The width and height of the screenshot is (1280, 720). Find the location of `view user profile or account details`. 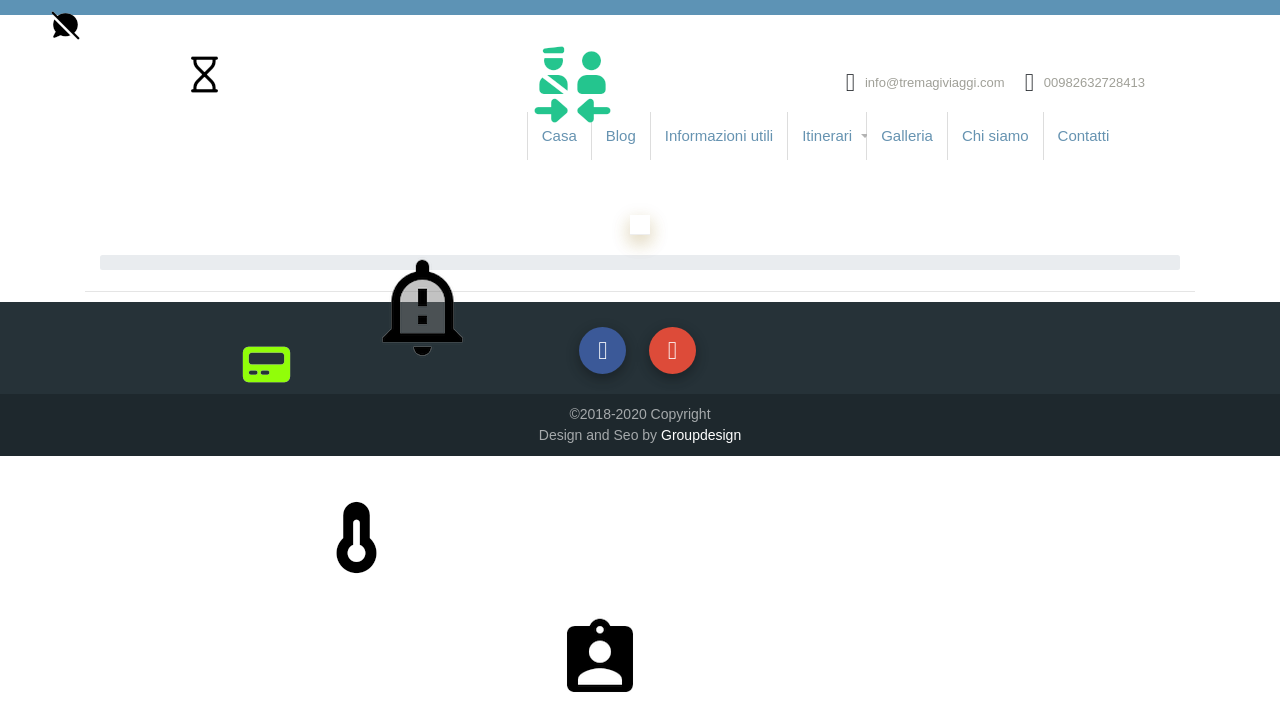

view user profile or account details is located at coordinates (600, 659).